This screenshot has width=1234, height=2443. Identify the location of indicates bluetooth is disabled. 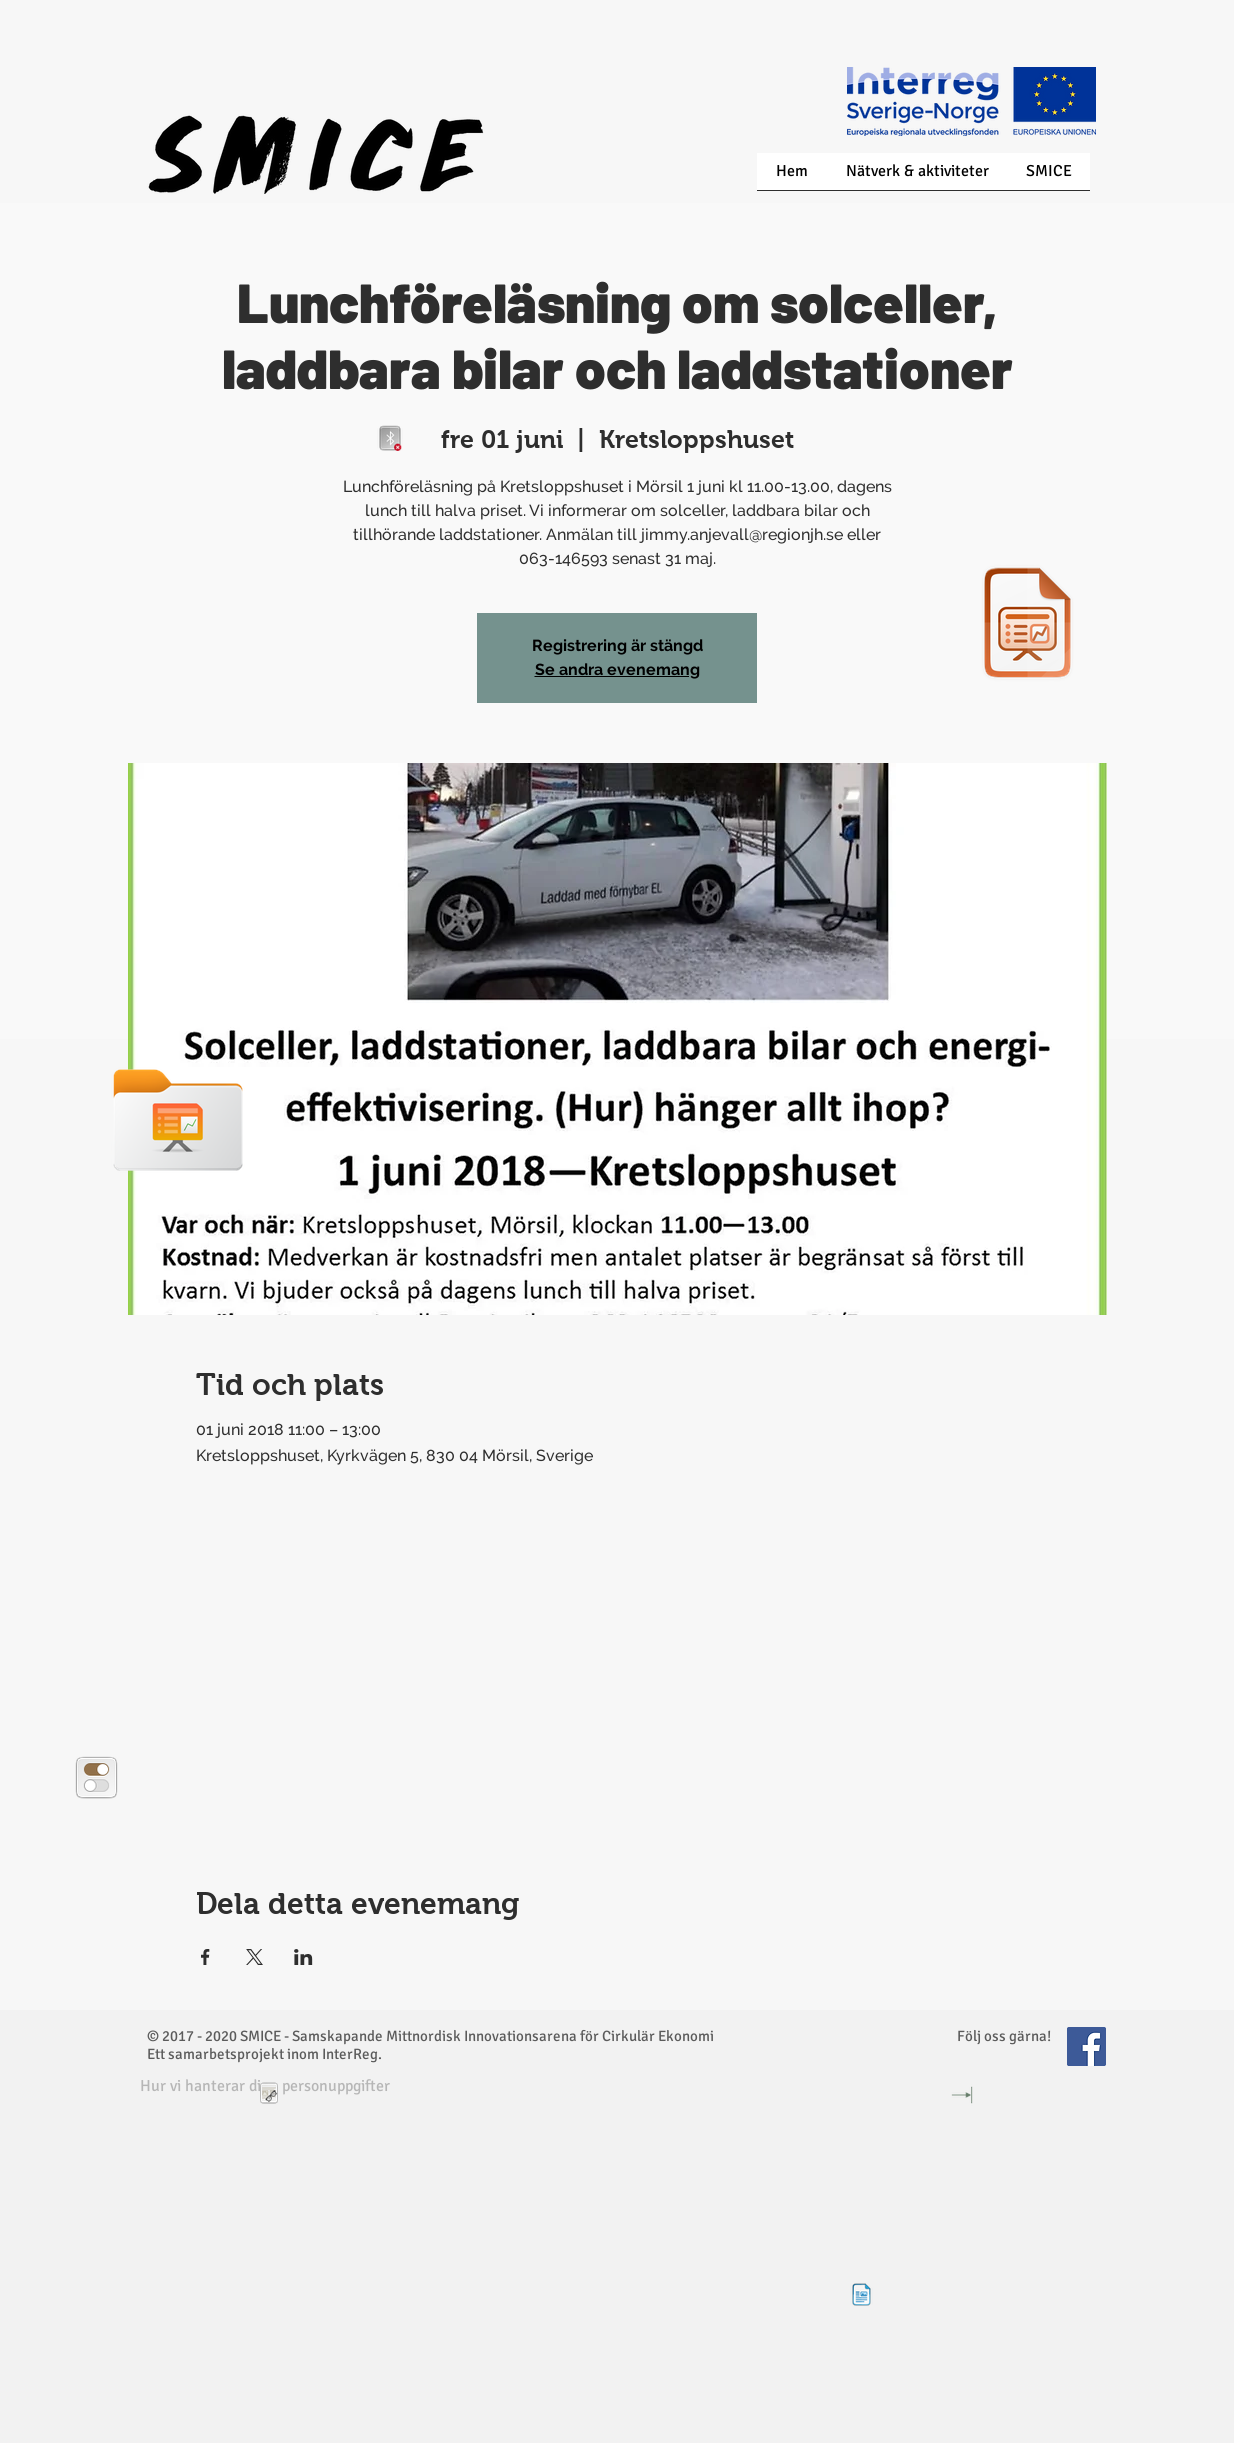
(390, 438).